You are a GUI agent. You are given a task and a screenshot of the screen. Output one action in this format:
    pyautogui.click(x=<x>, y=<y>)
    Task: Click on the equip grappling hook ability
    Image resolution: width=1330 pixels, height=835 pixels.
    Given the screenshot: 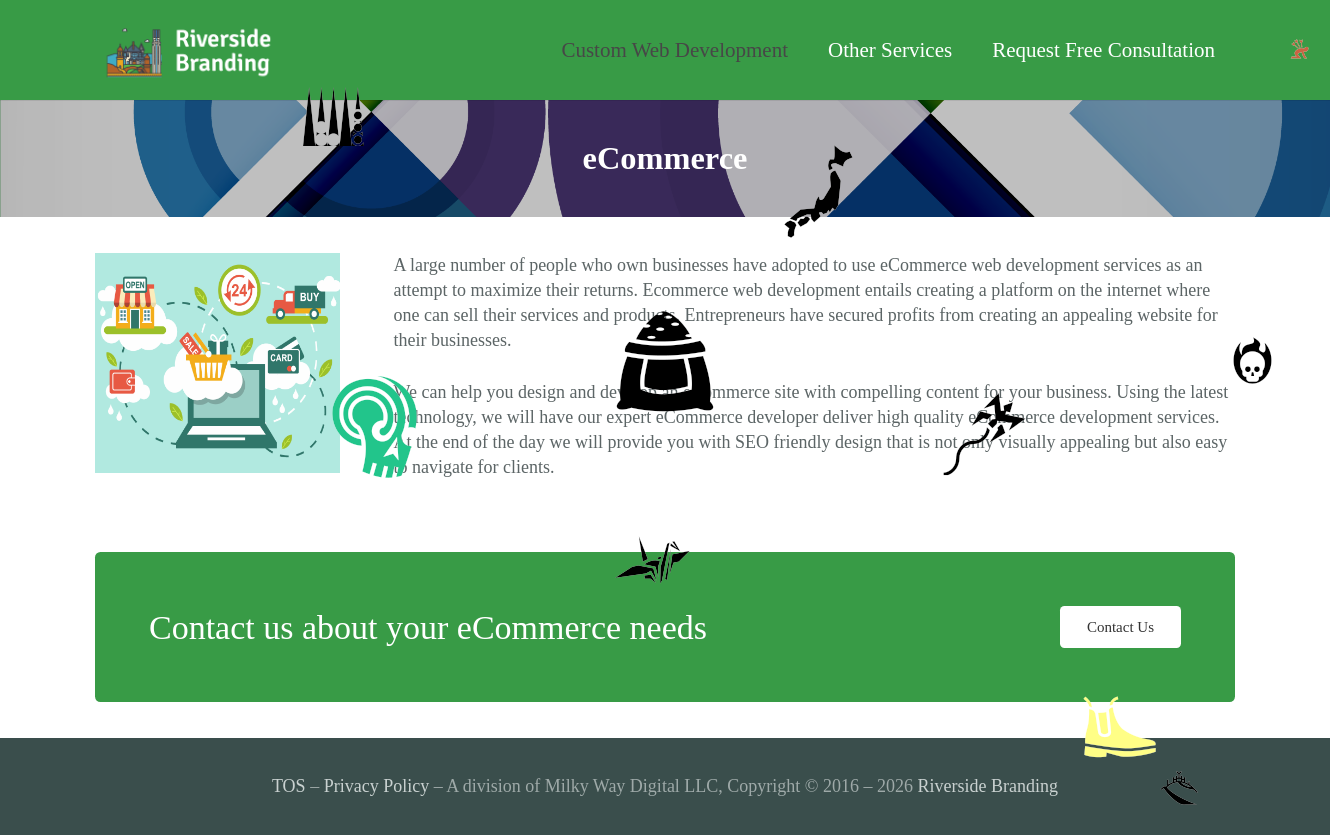 What is the action you would take?
    pyautogui.click(x=984, y=433)
    